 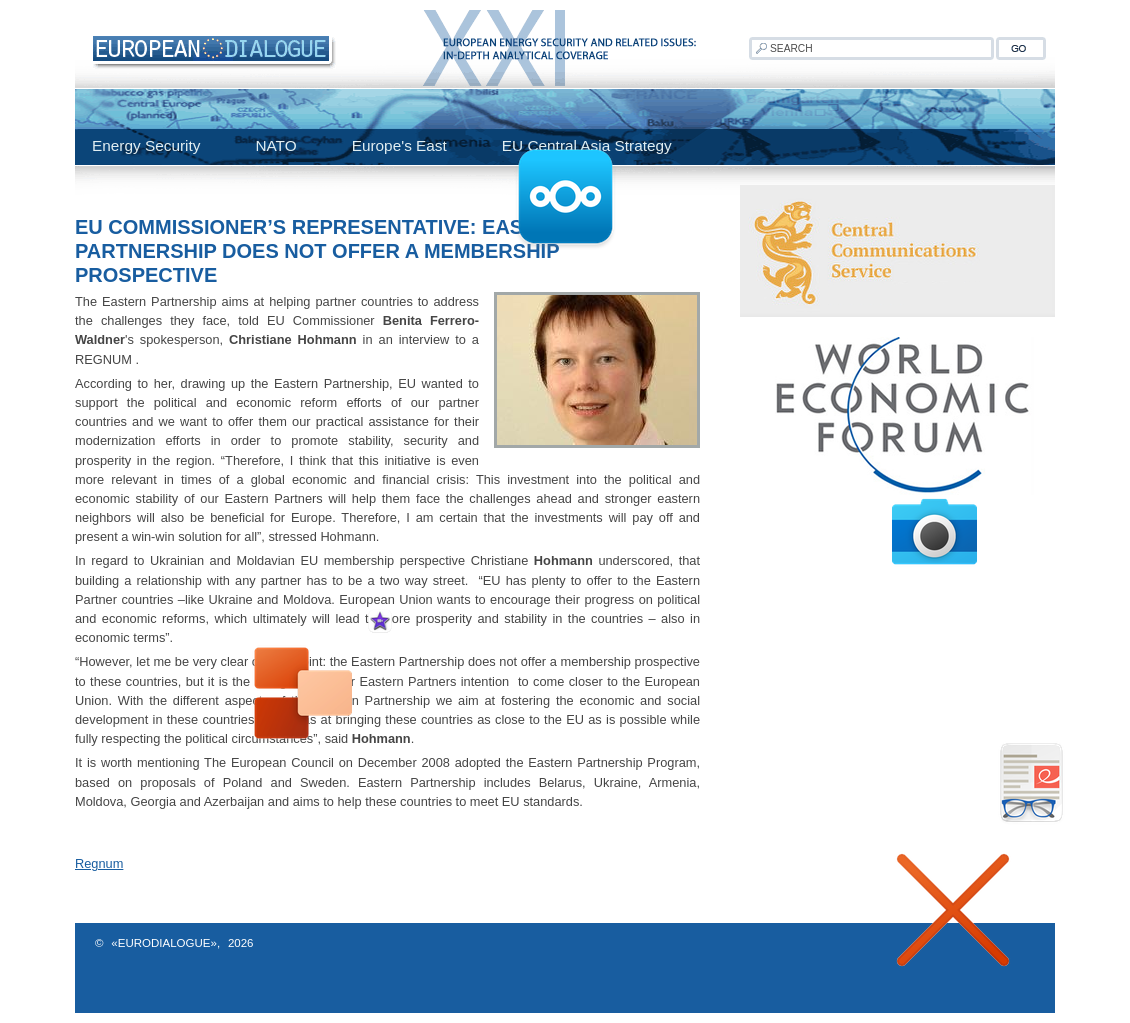 I want to click on open iMovie to edit videos, so click(x=380, y=621).